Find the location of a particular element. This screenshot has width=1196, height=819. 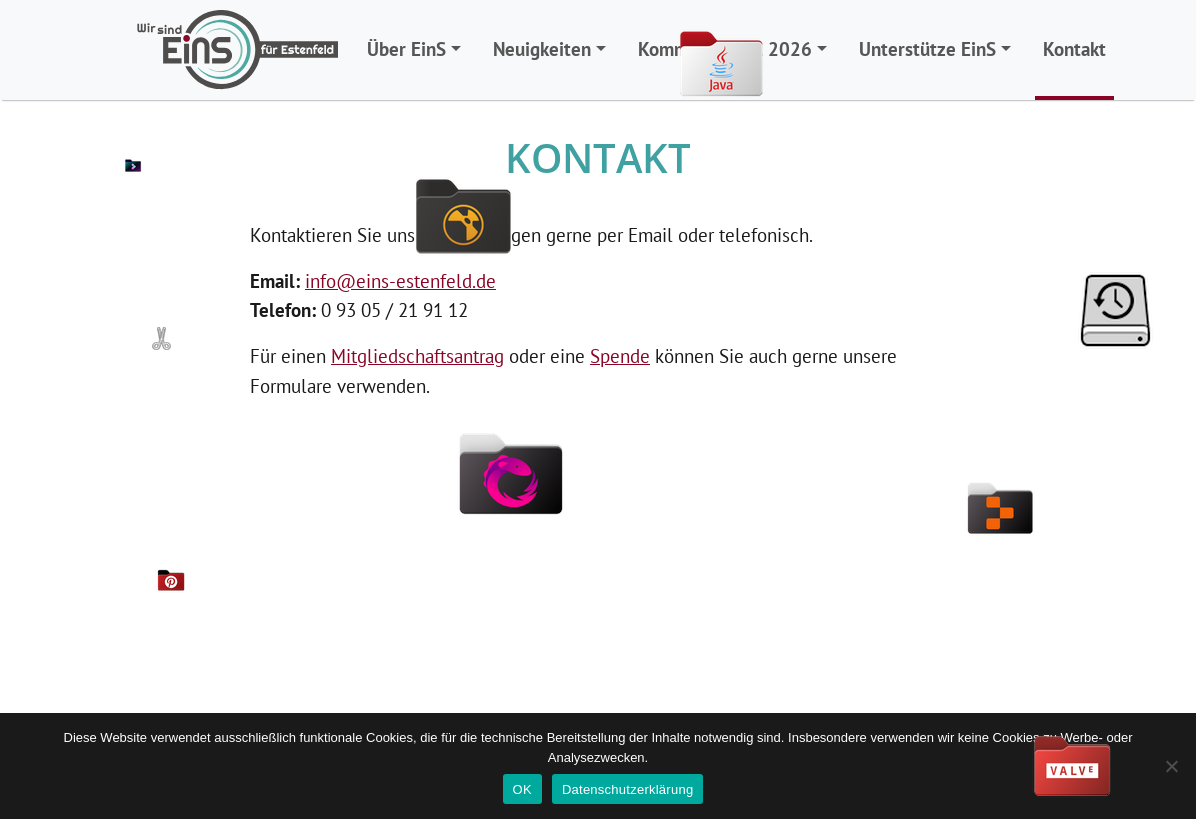

folder containing nuke compositing software project files is located at coordinates (463, 219).